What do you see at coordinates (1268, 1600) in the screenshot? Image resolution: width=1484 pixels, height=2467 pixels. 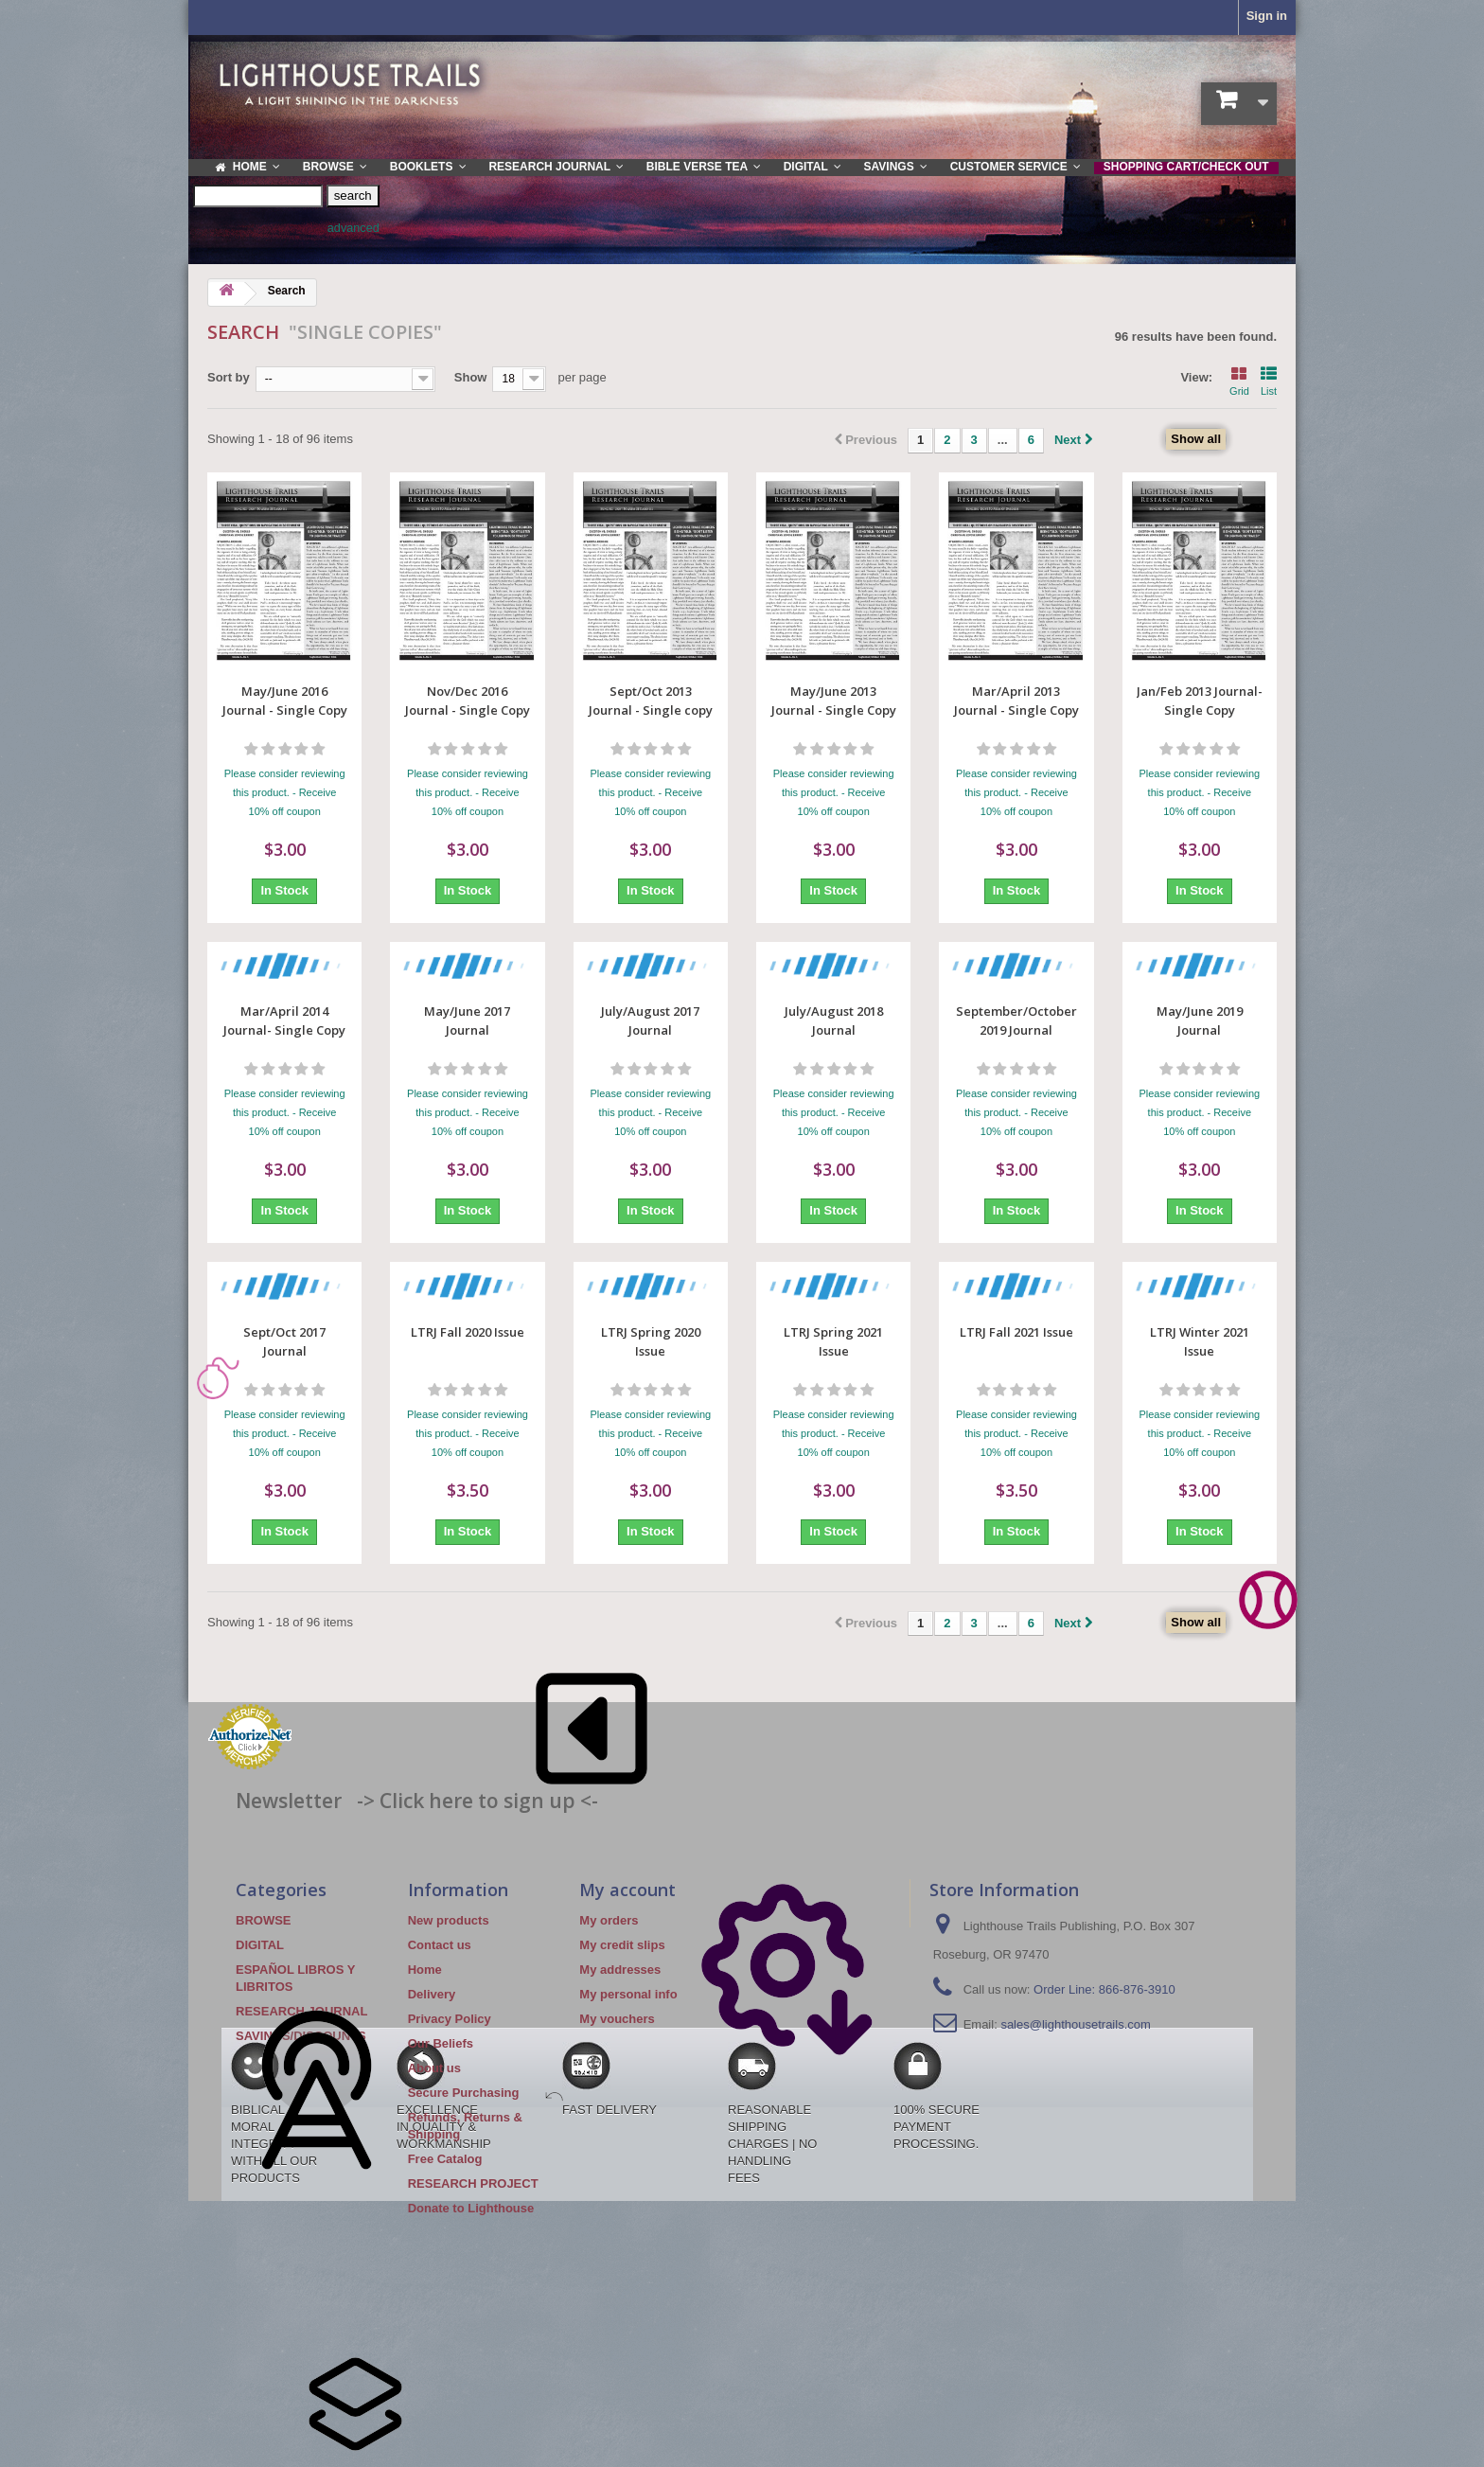 I see `access tennis or racquet sports features` at bounding box center [1268, 1600].